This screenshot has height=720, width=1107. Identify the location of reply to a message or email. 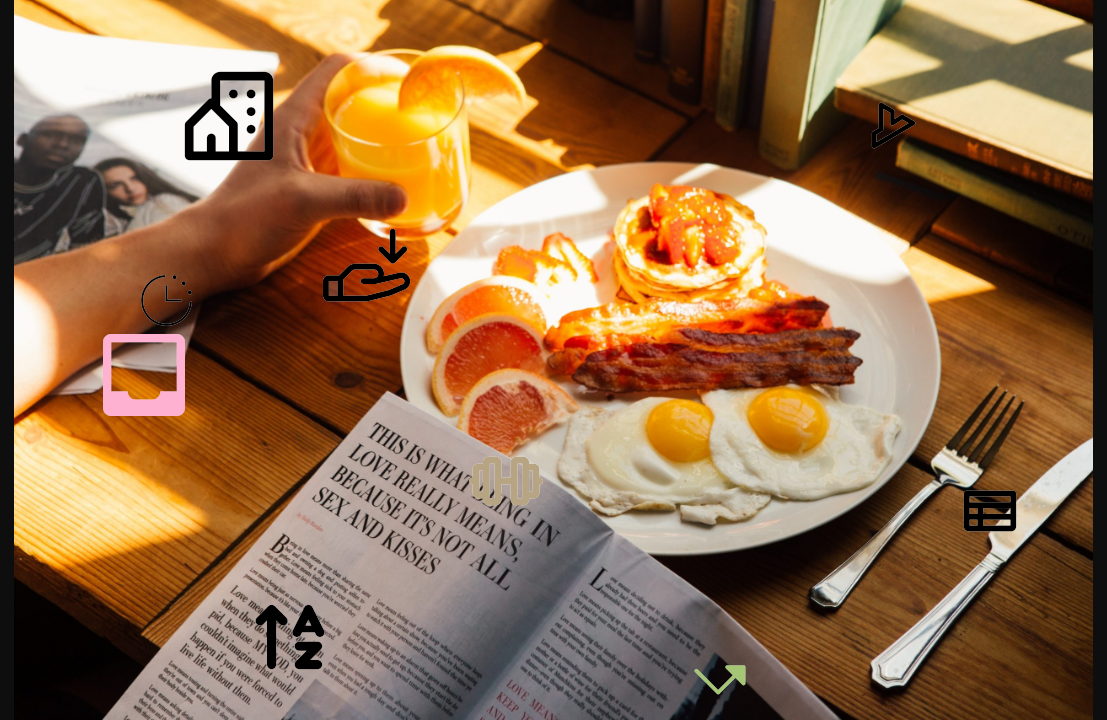
(720, 678).